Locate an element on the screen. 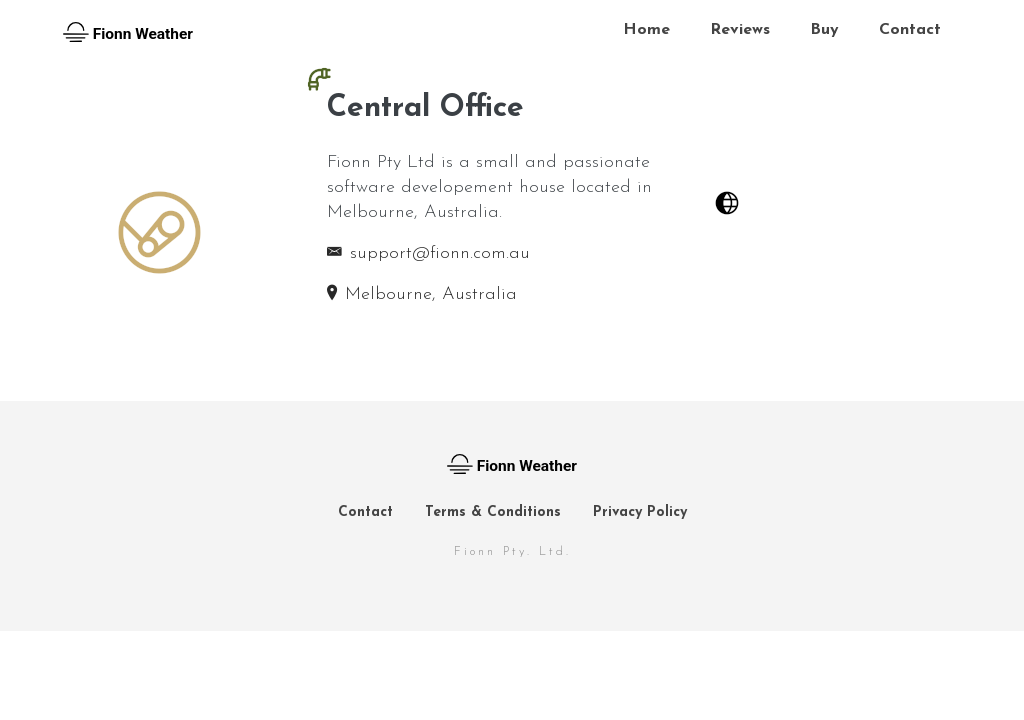 Image resolution: width=1024 pixels, height=720 pixels. switch to global or worldwide view is located at coordinates (727, 203).